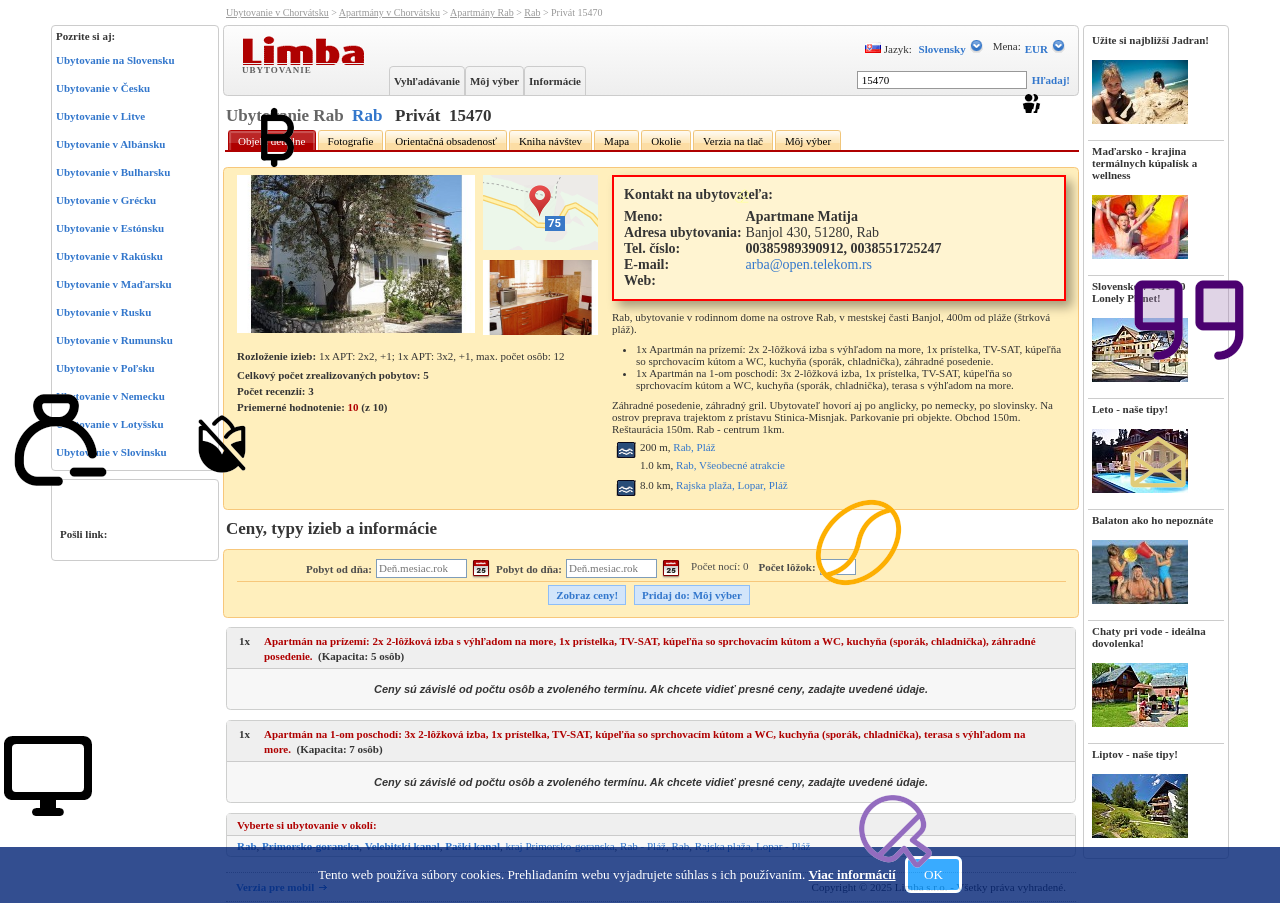  I want to click on indicates Thai baht currency, so click(277, 137).